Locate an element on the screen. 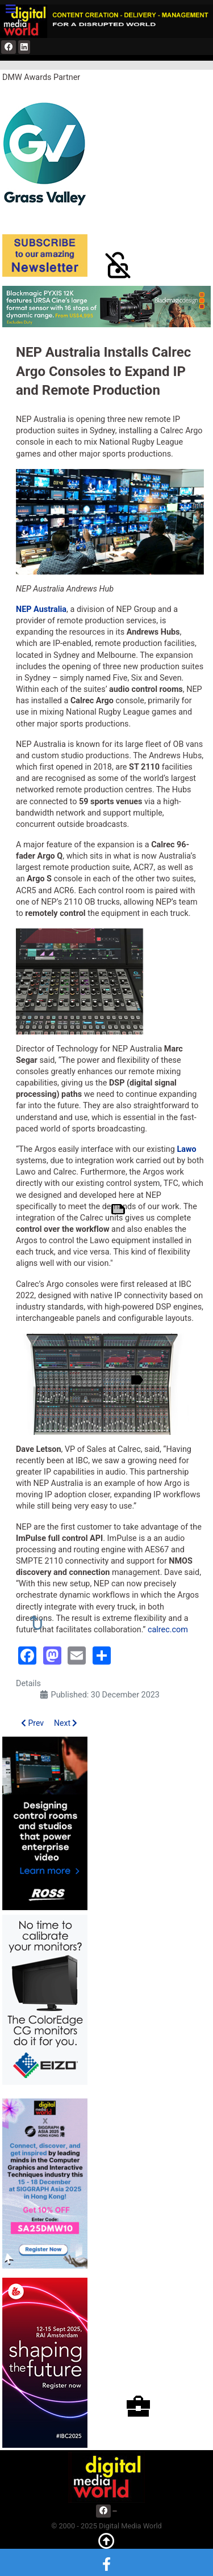  access work or business tools is located at coordinates (138, 2406).